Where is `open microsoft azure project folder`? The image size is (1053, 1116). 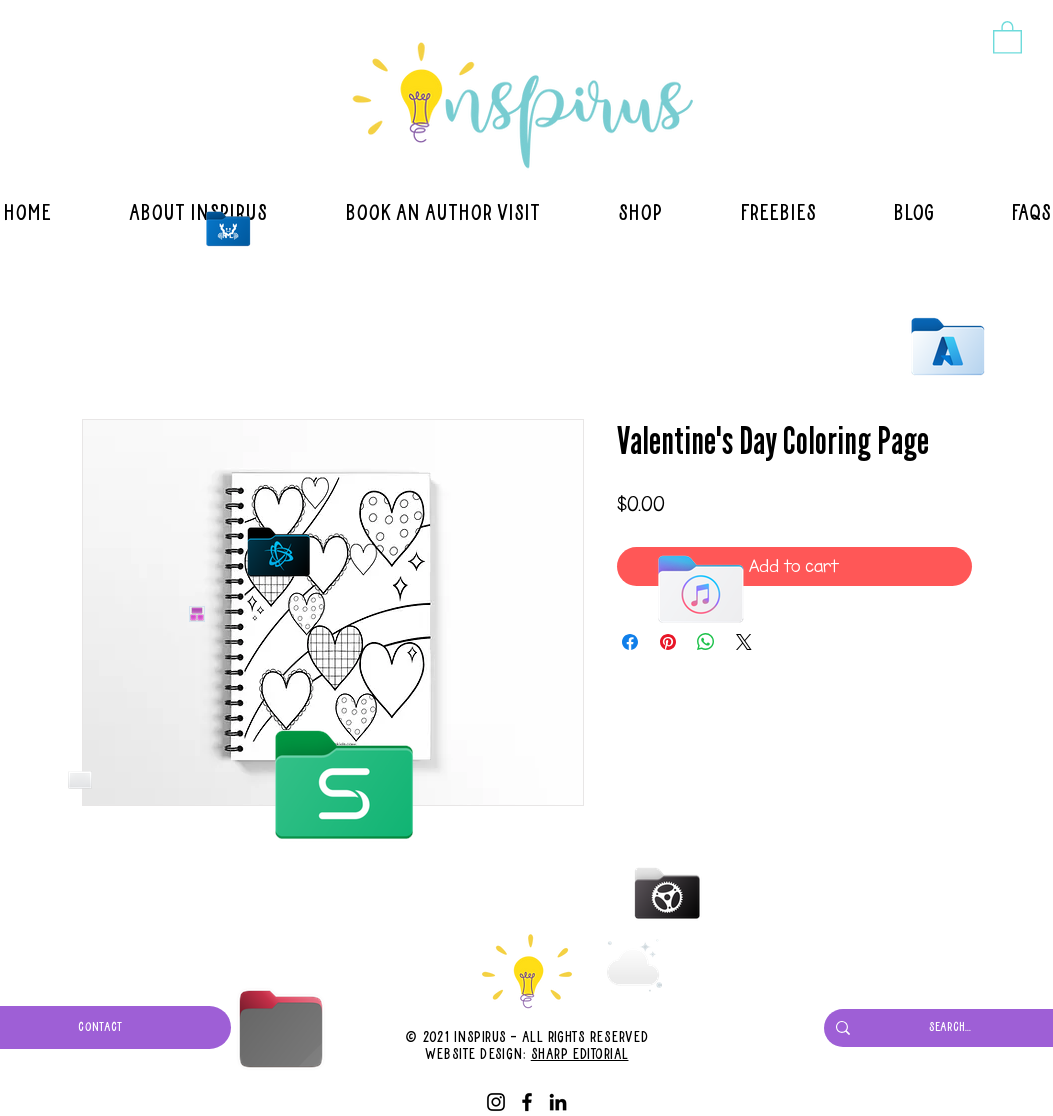 open microsoft azure project folder is located at coordinates (947, 348).